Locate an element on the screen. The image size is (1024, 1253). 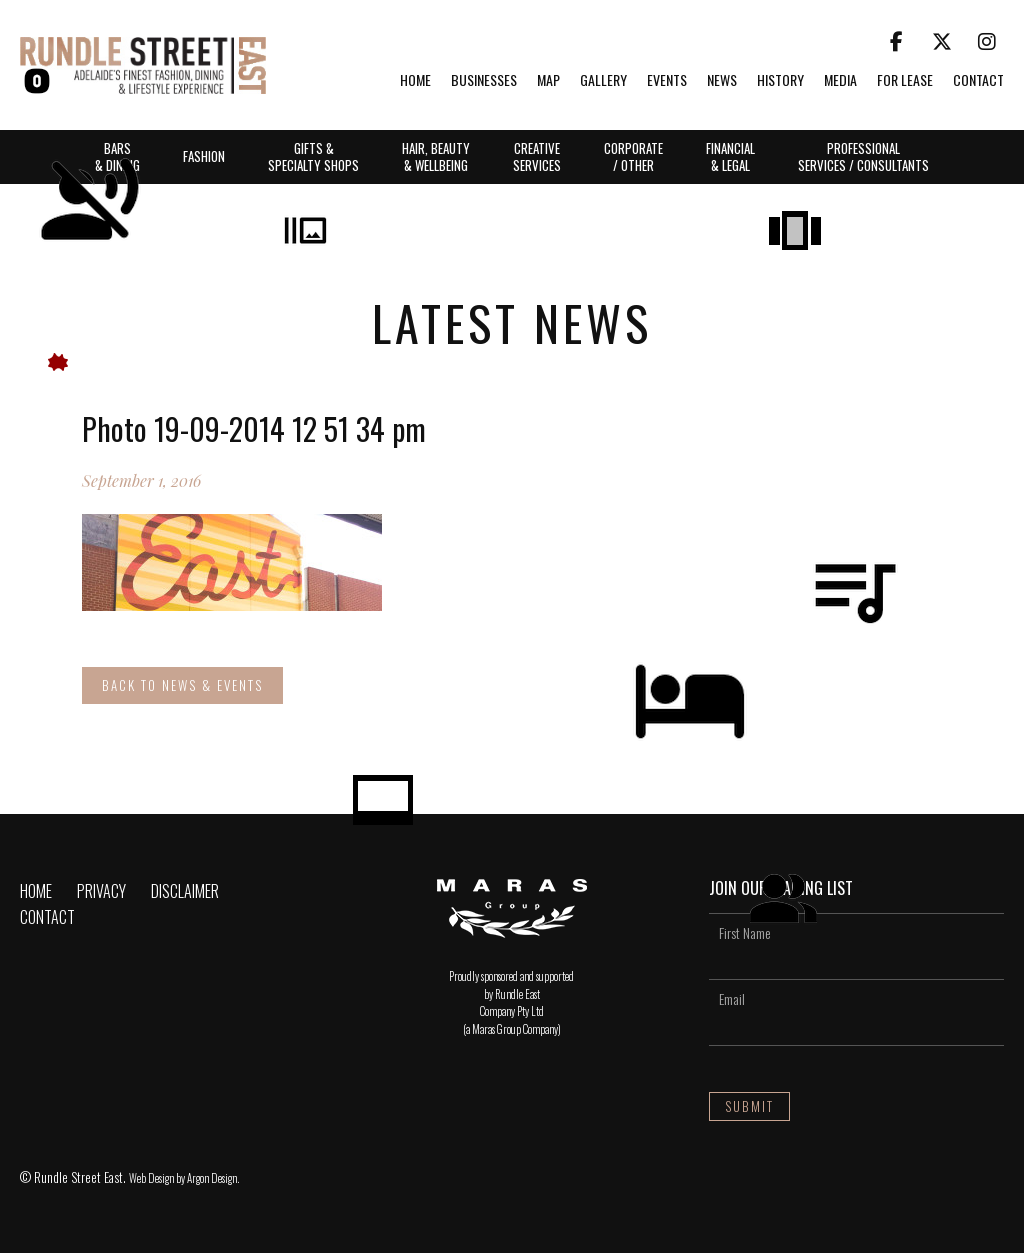
mute voice narration or screen reader is located at coordinates (90, 200).